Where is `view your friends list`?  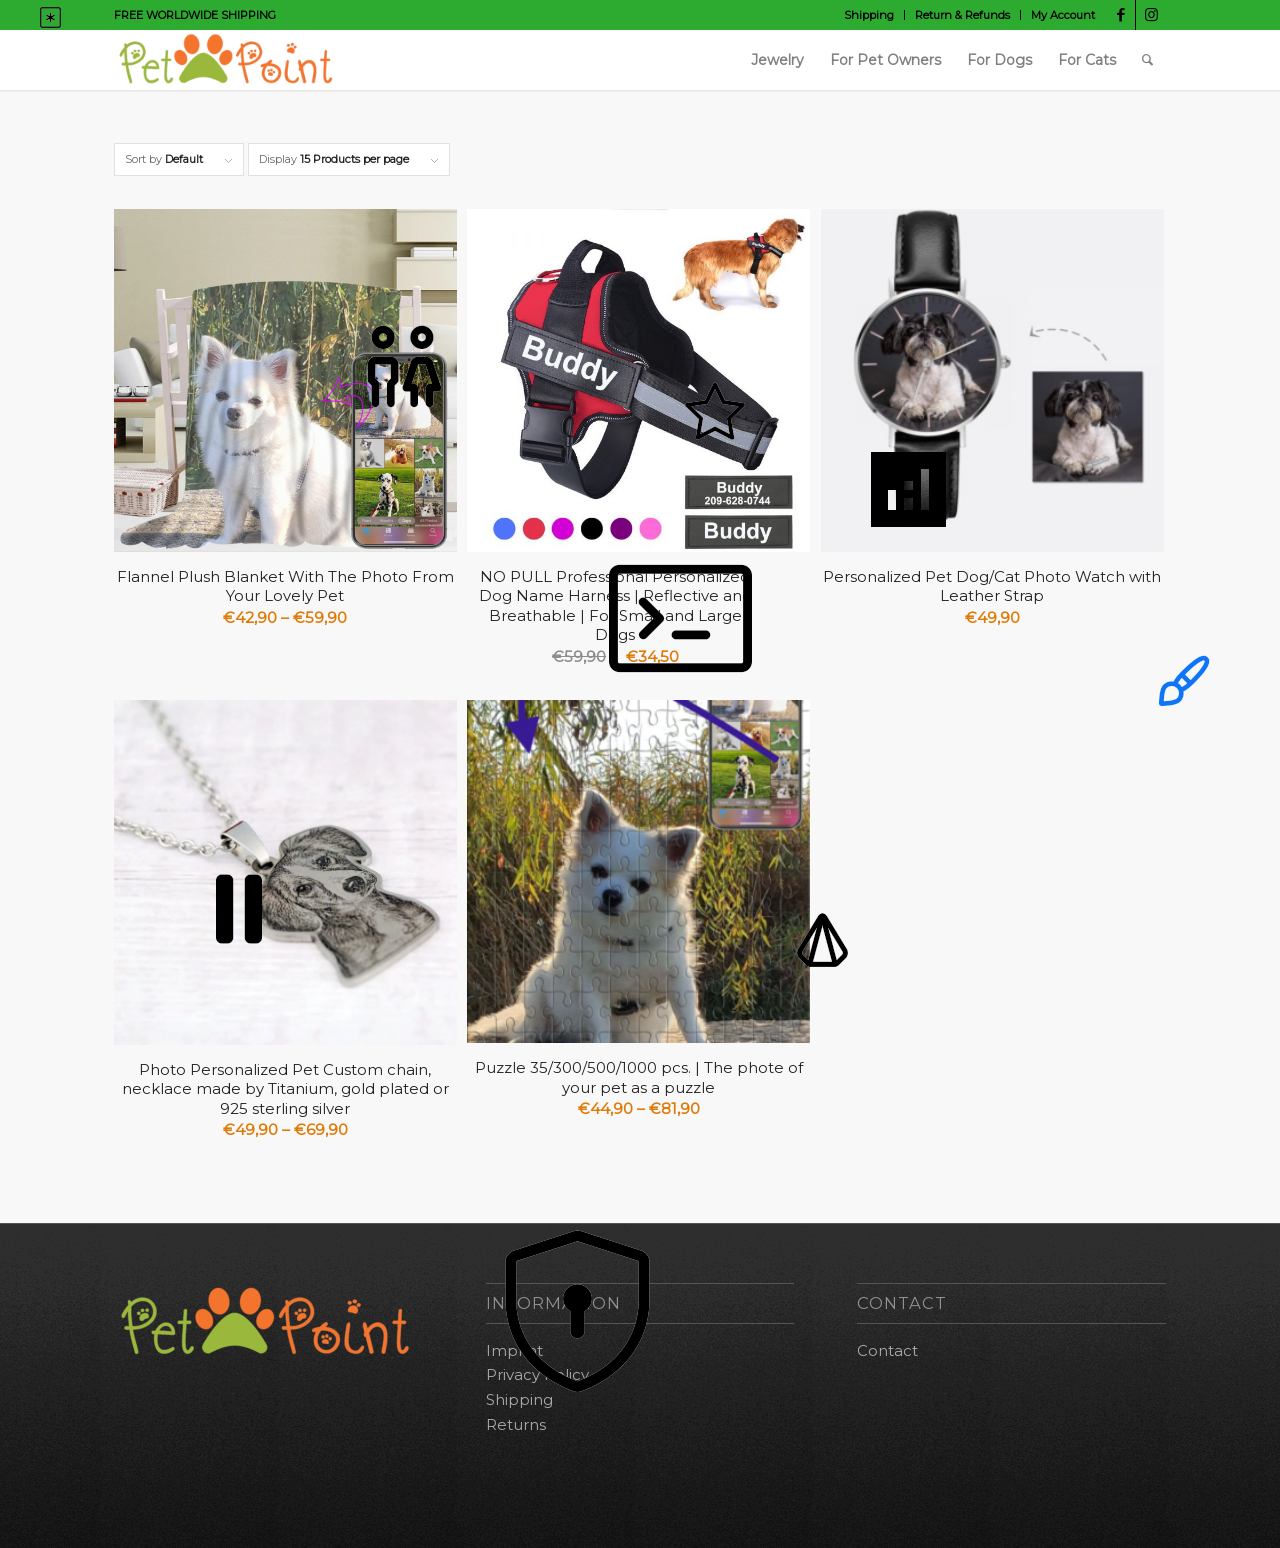 view your friends list is located at coordinates (402, 364).